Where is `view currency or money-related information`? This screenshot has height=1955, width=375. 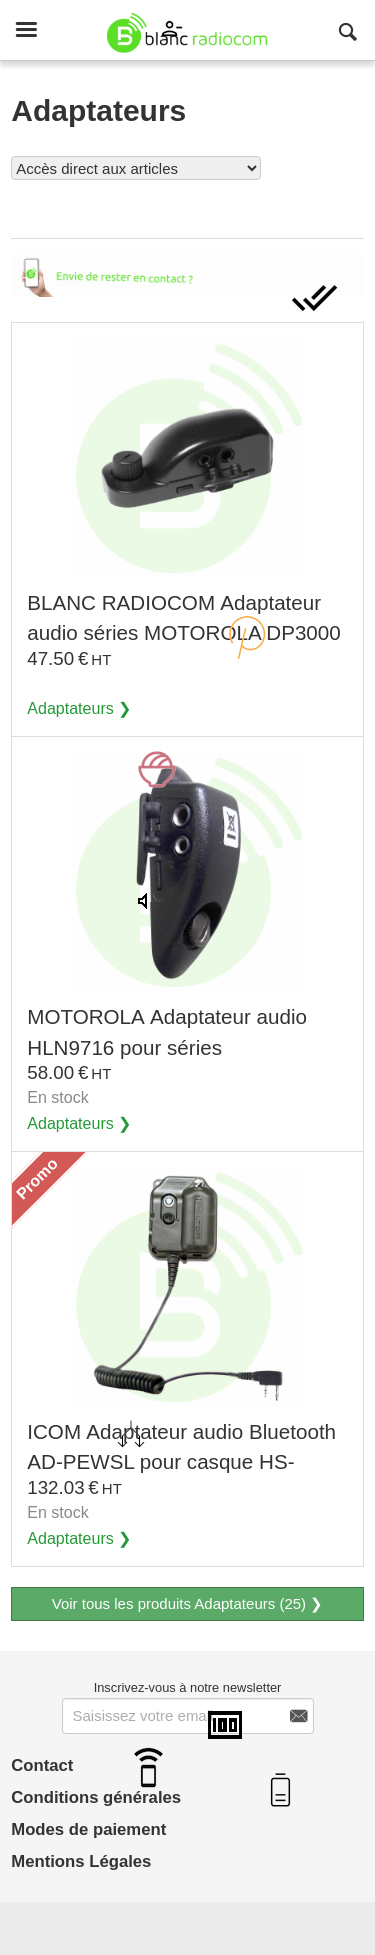
view currency or money-related information is located at coordinates (225, 1725).